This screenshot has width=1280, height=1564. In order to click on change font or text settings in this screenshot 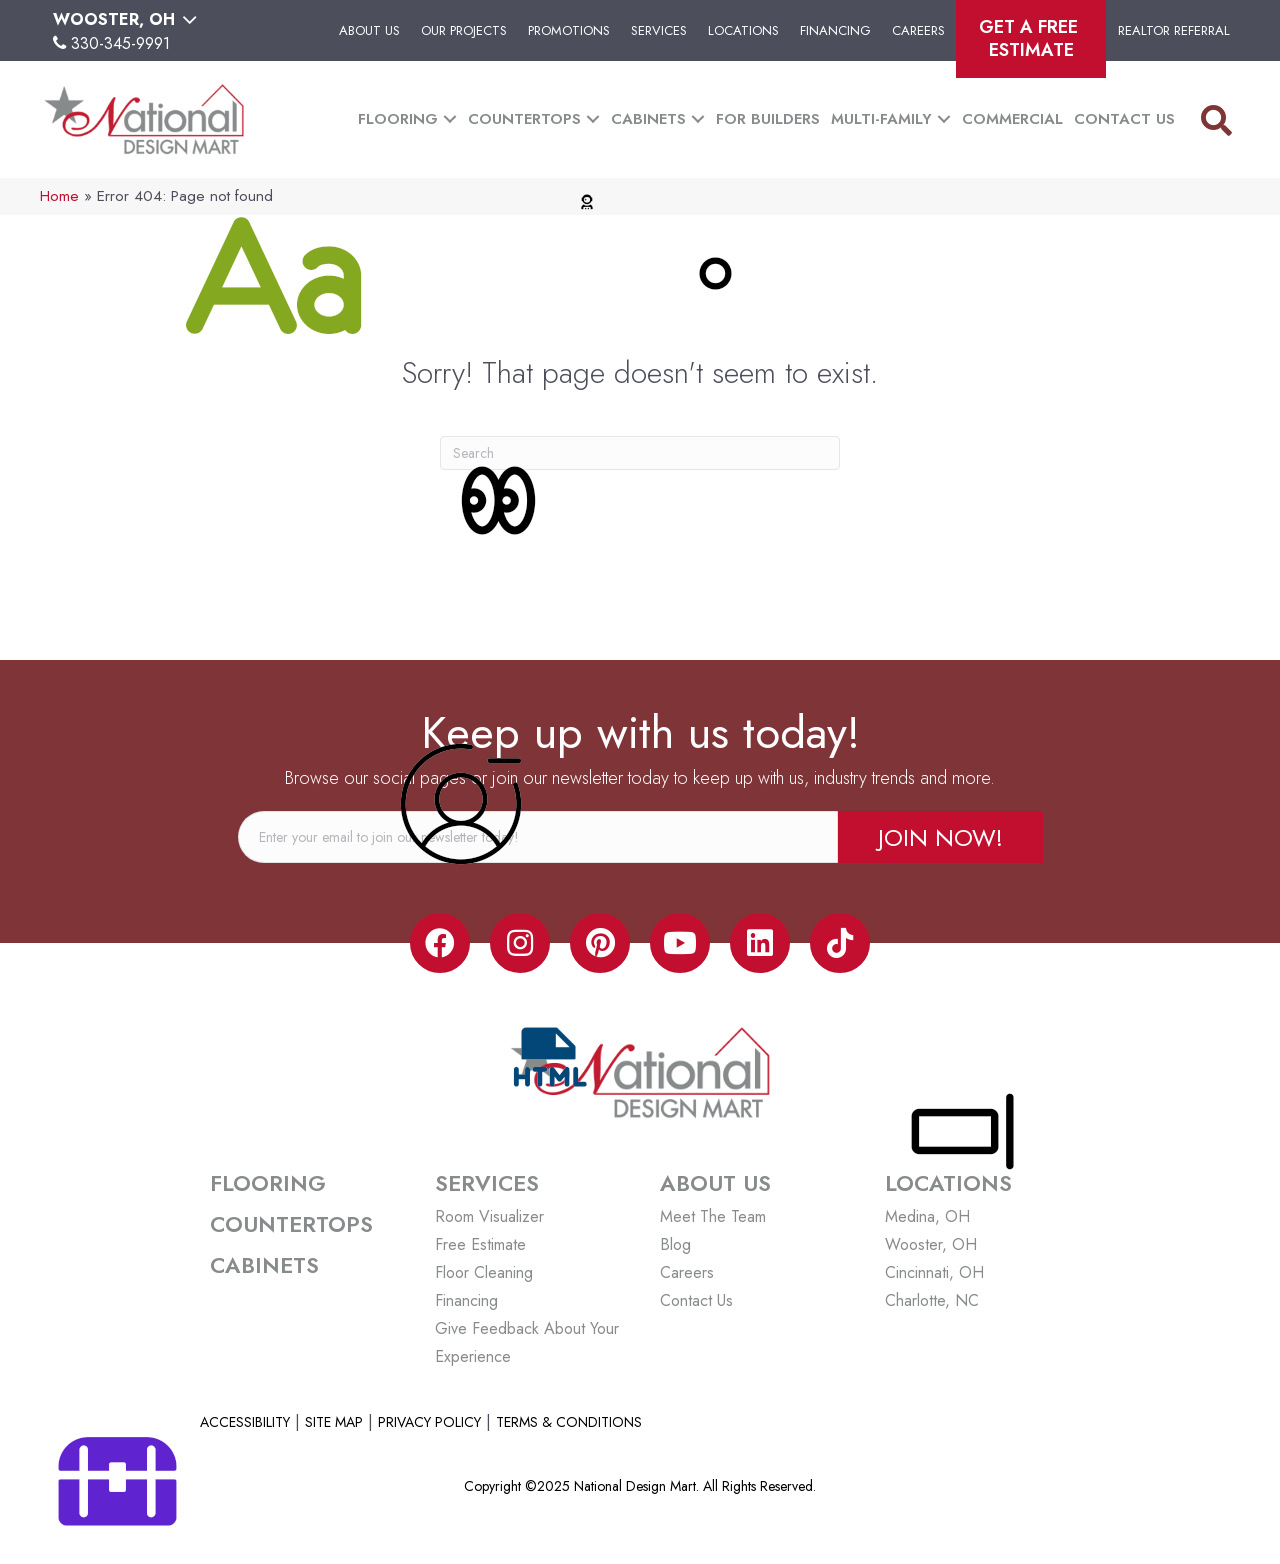, I will do `click(276, 278)`.